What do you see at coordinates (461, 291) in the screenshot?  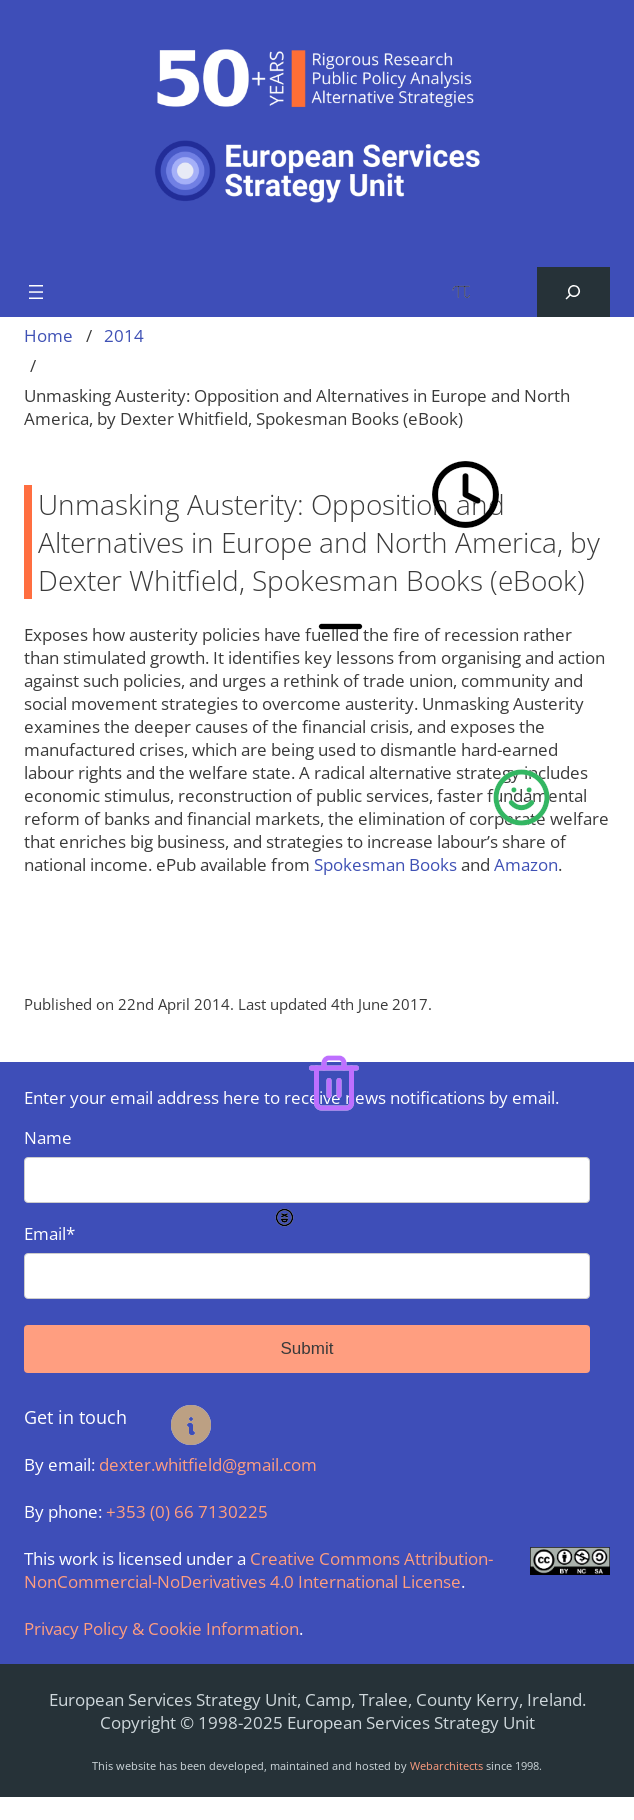 I see `access mathematical or scientific calculator functions` at bounding box center [461, 291].